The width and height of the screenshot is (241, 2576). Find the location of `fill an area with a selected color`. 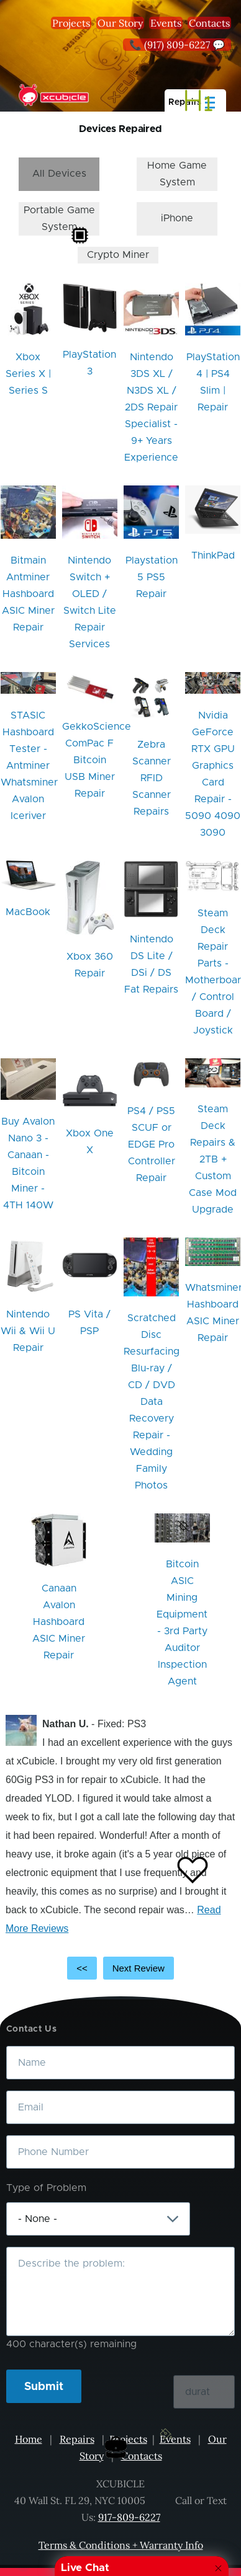

fill an area with a selected color is located at coordinates (166, 2434).